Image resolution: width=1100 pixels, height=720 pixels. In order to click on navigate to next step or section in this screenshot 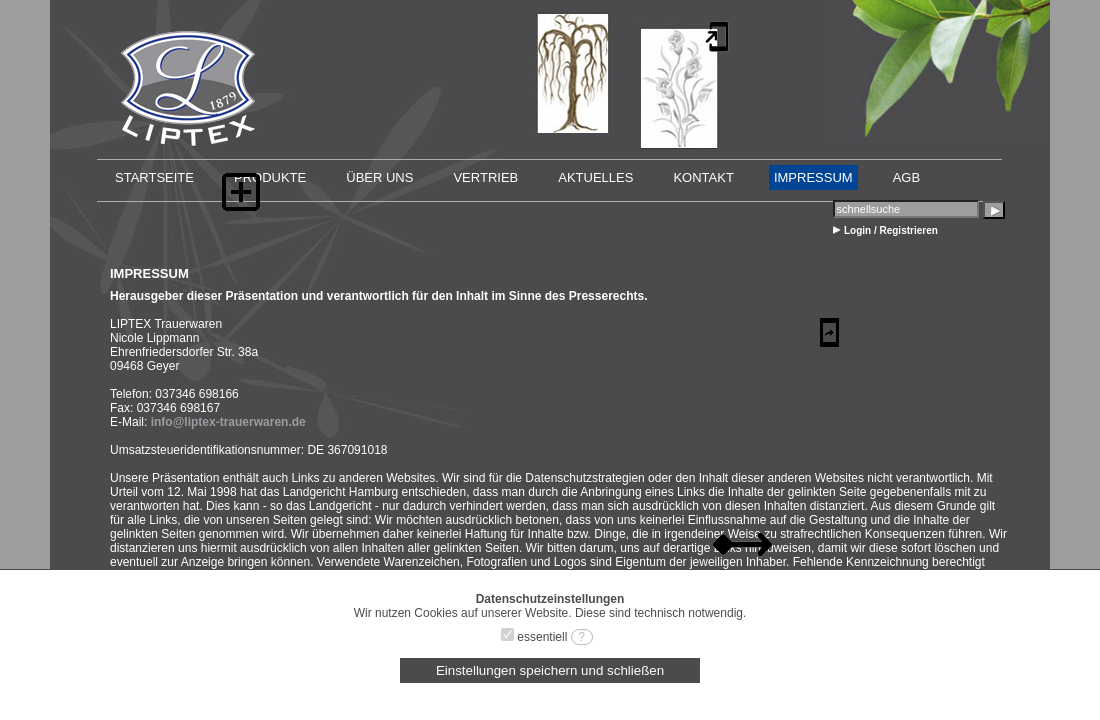, I will do `click(742, 544)`.